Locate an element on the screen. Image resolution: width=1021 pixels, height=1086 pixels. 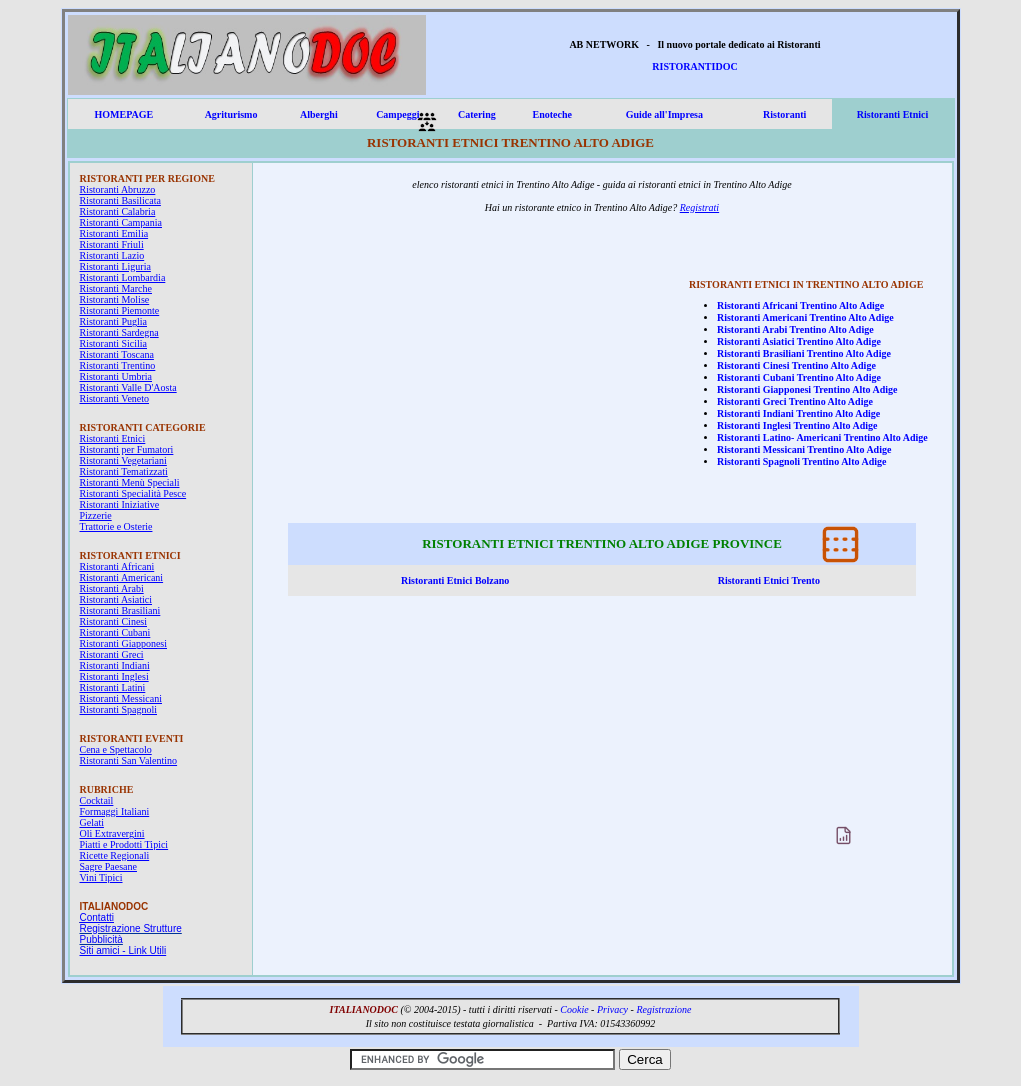
toggle top and bottom panel layout is located at coordinates (840, 544).